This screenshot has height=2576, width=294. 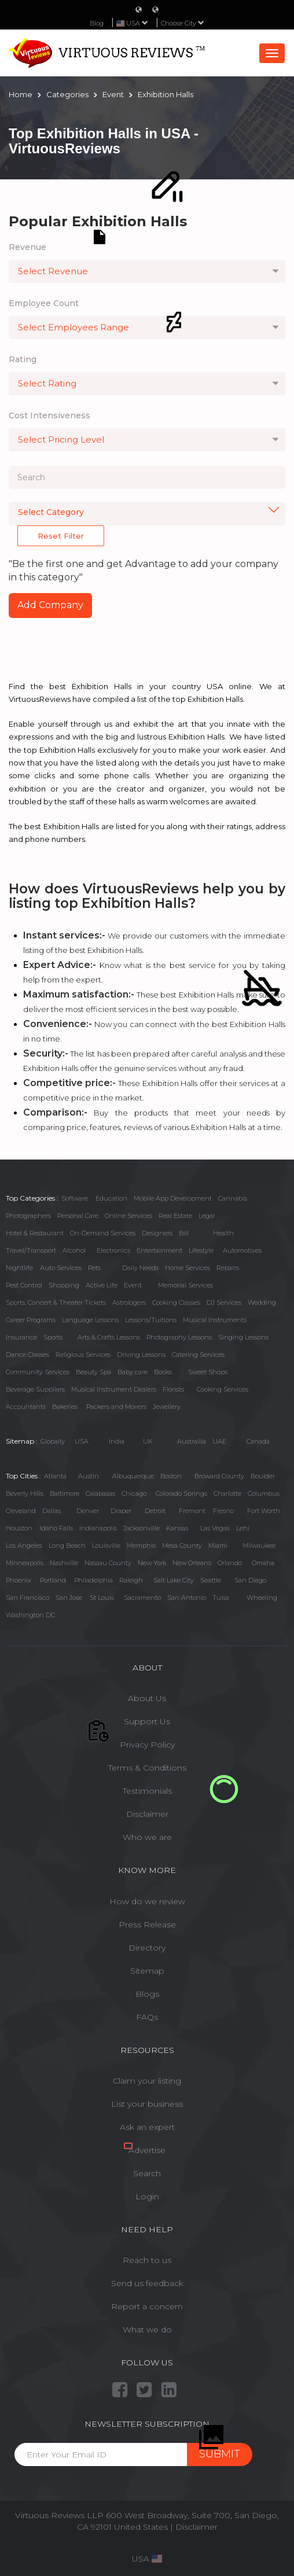 What do you see at coordinates (211, 2437) in the screenshot?
I see `view photo collections or albums` at bounding box center [211, 2437].